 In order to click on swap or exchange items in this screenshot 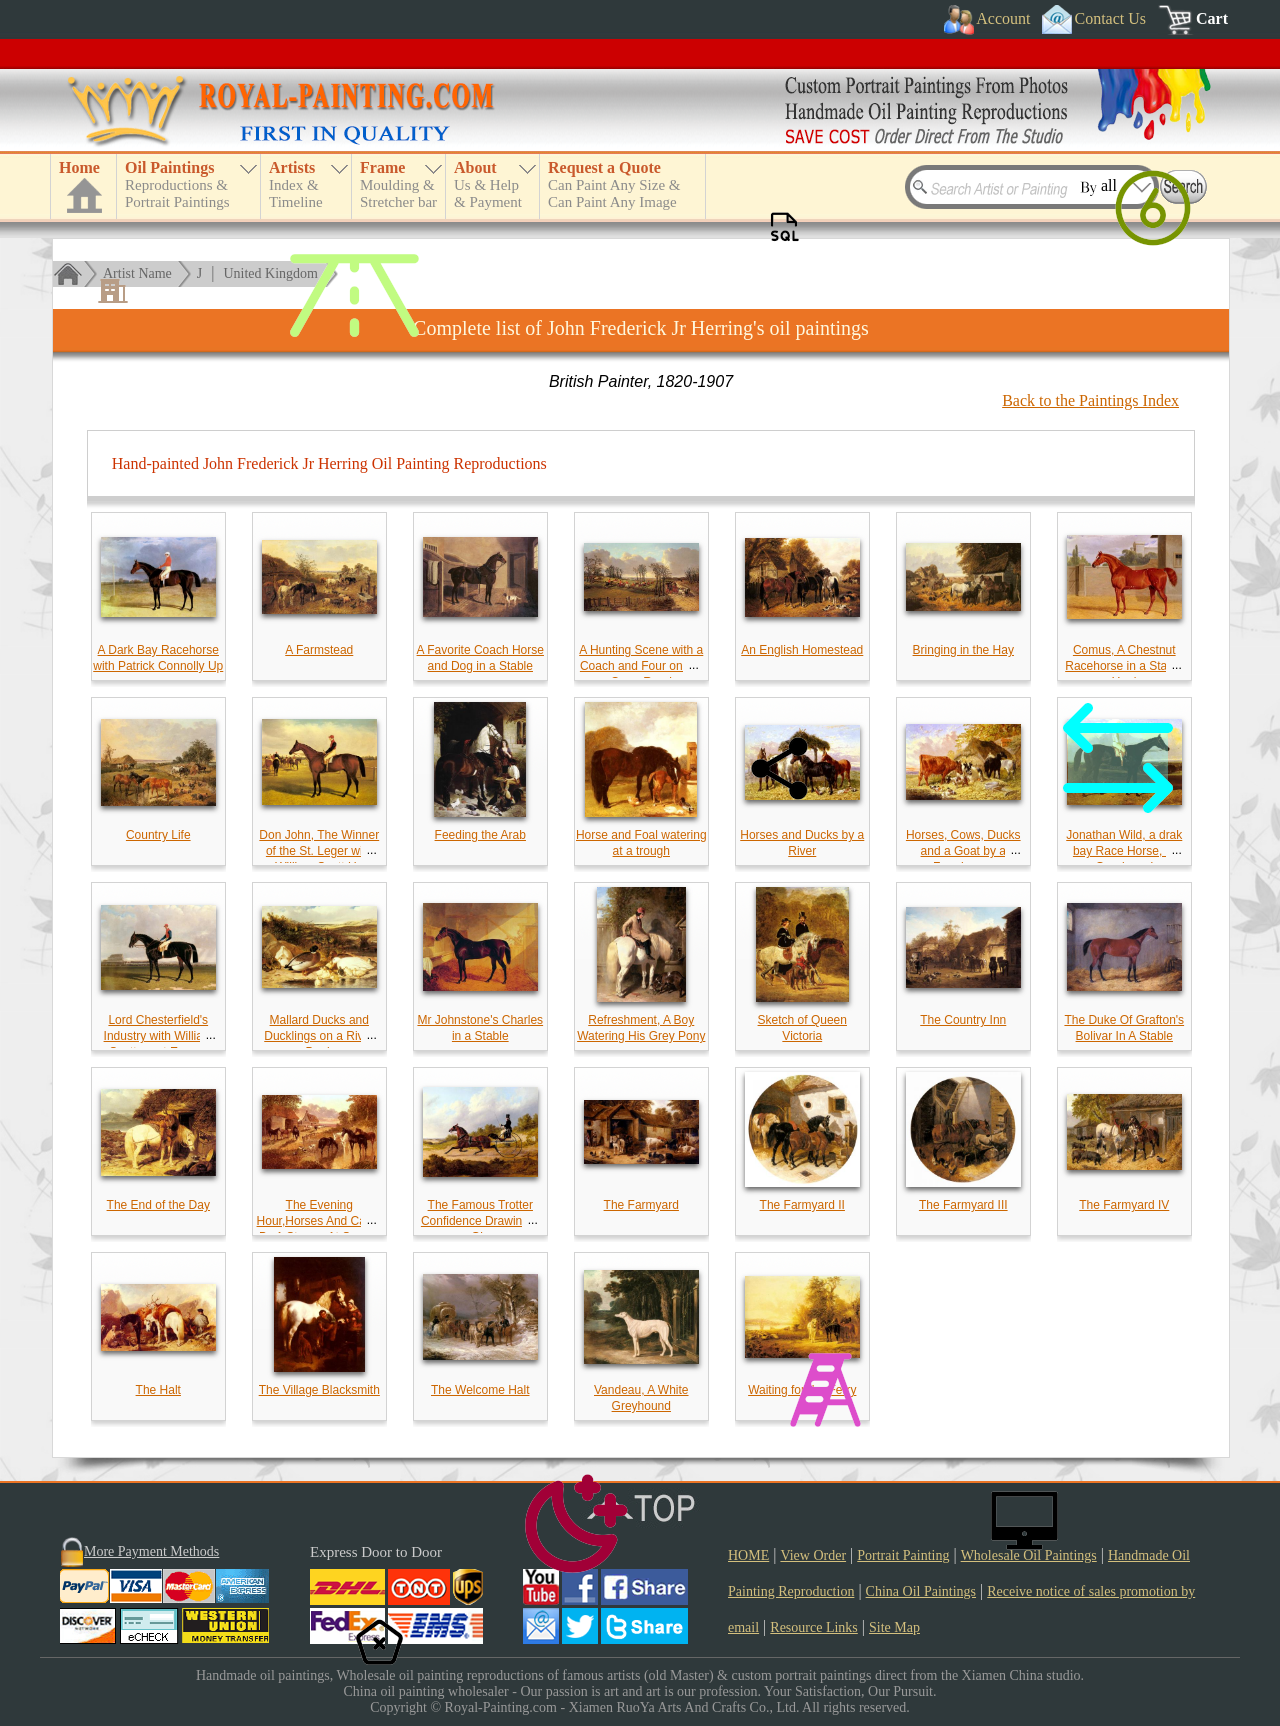, I will do `click(1118, 758)`.